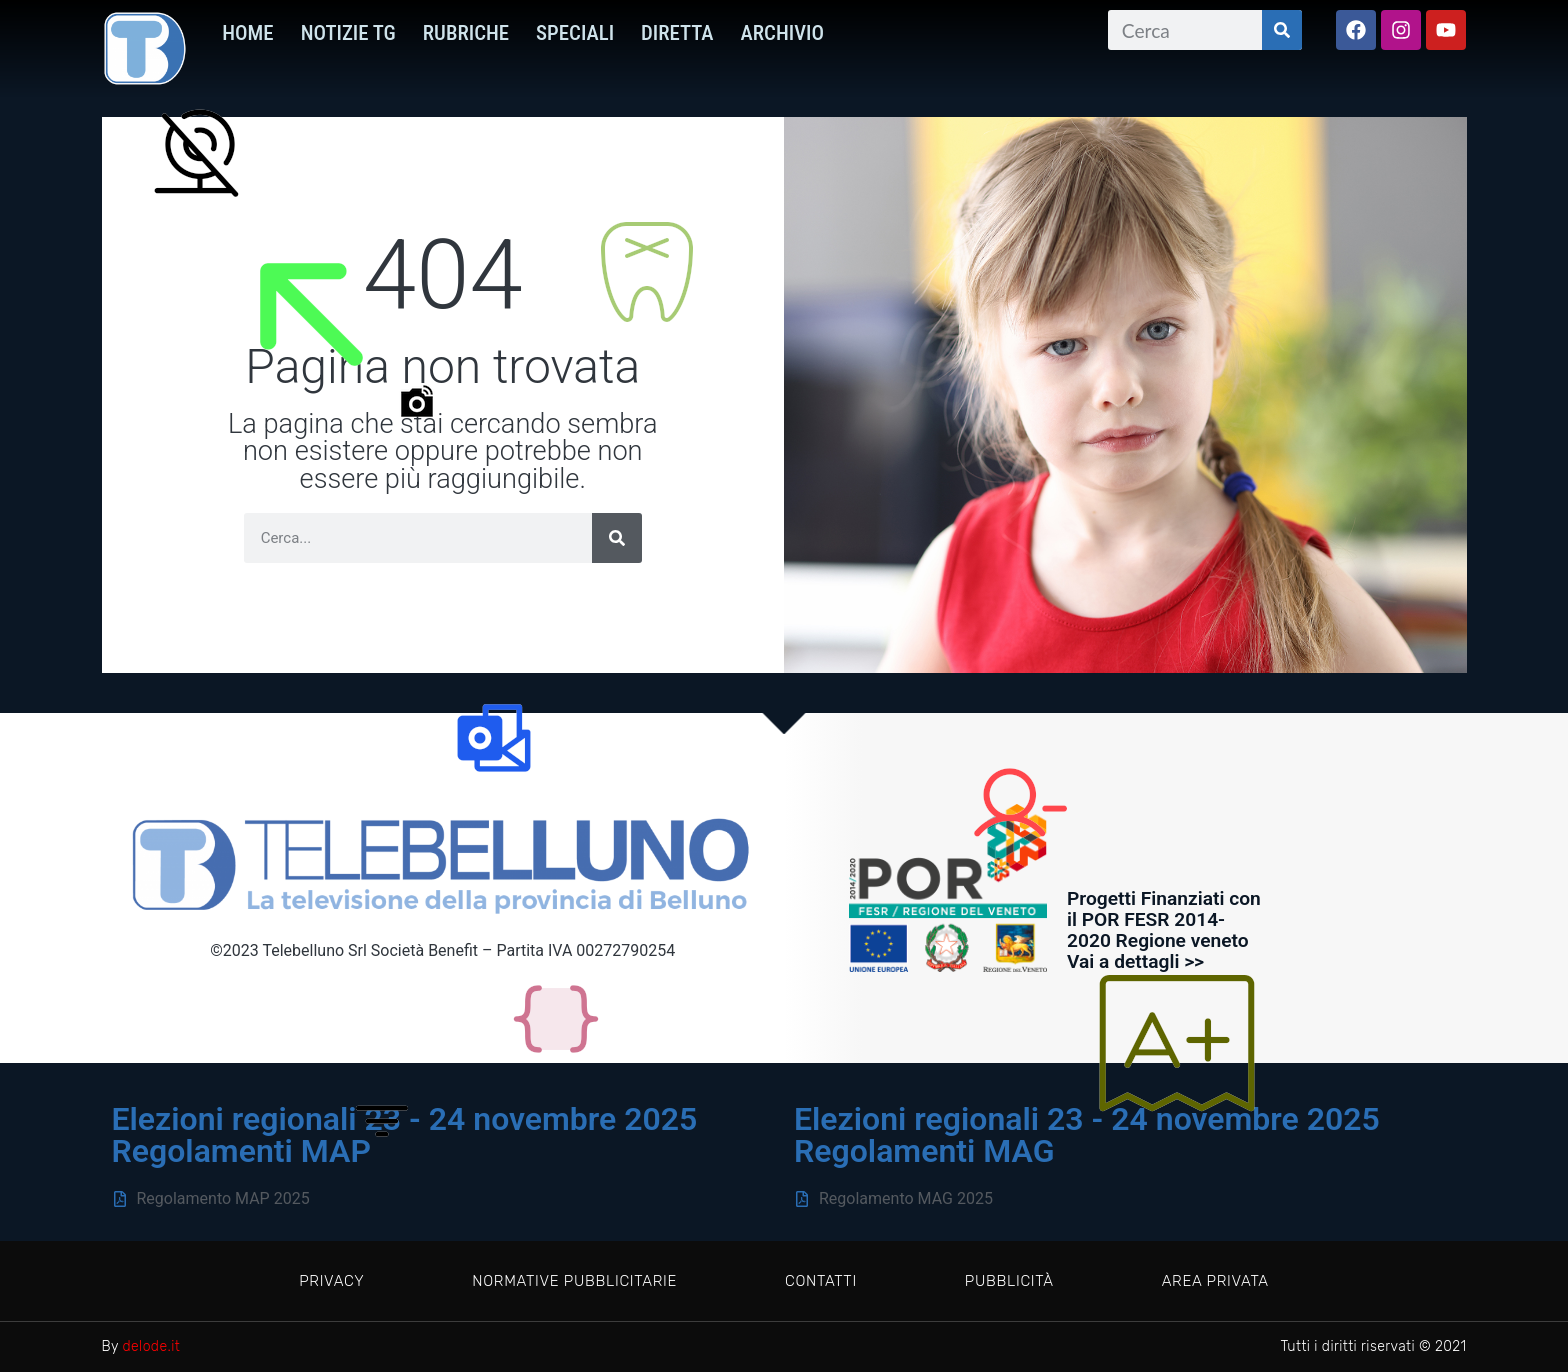 This screenshot has height=1372, width=1568. Describe the element at coordinates (556, 1019) in the screenshot. I see `access code or developer settings` at that location.